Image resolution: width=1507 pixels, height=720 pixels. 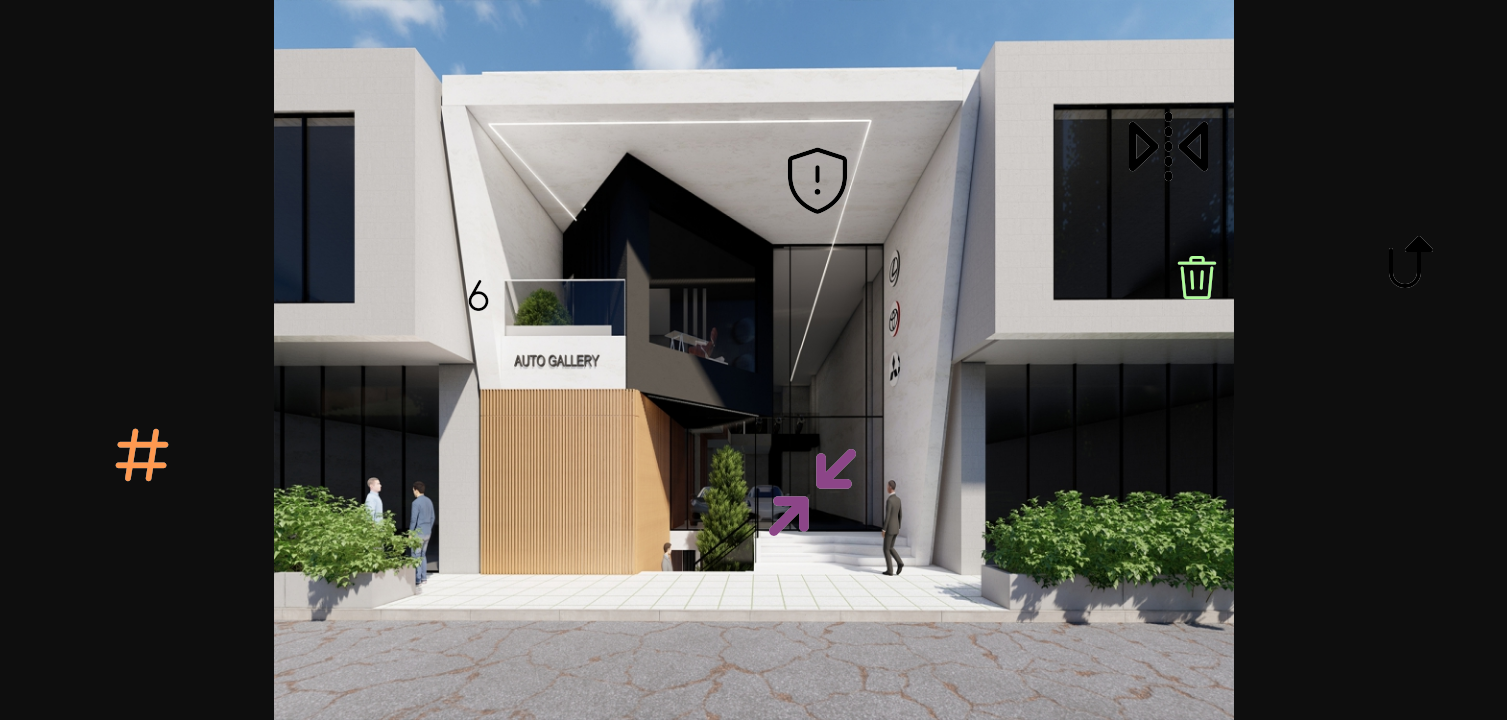 I want to click on mirror or flip content horizontally, so click(x=1168, y=146).